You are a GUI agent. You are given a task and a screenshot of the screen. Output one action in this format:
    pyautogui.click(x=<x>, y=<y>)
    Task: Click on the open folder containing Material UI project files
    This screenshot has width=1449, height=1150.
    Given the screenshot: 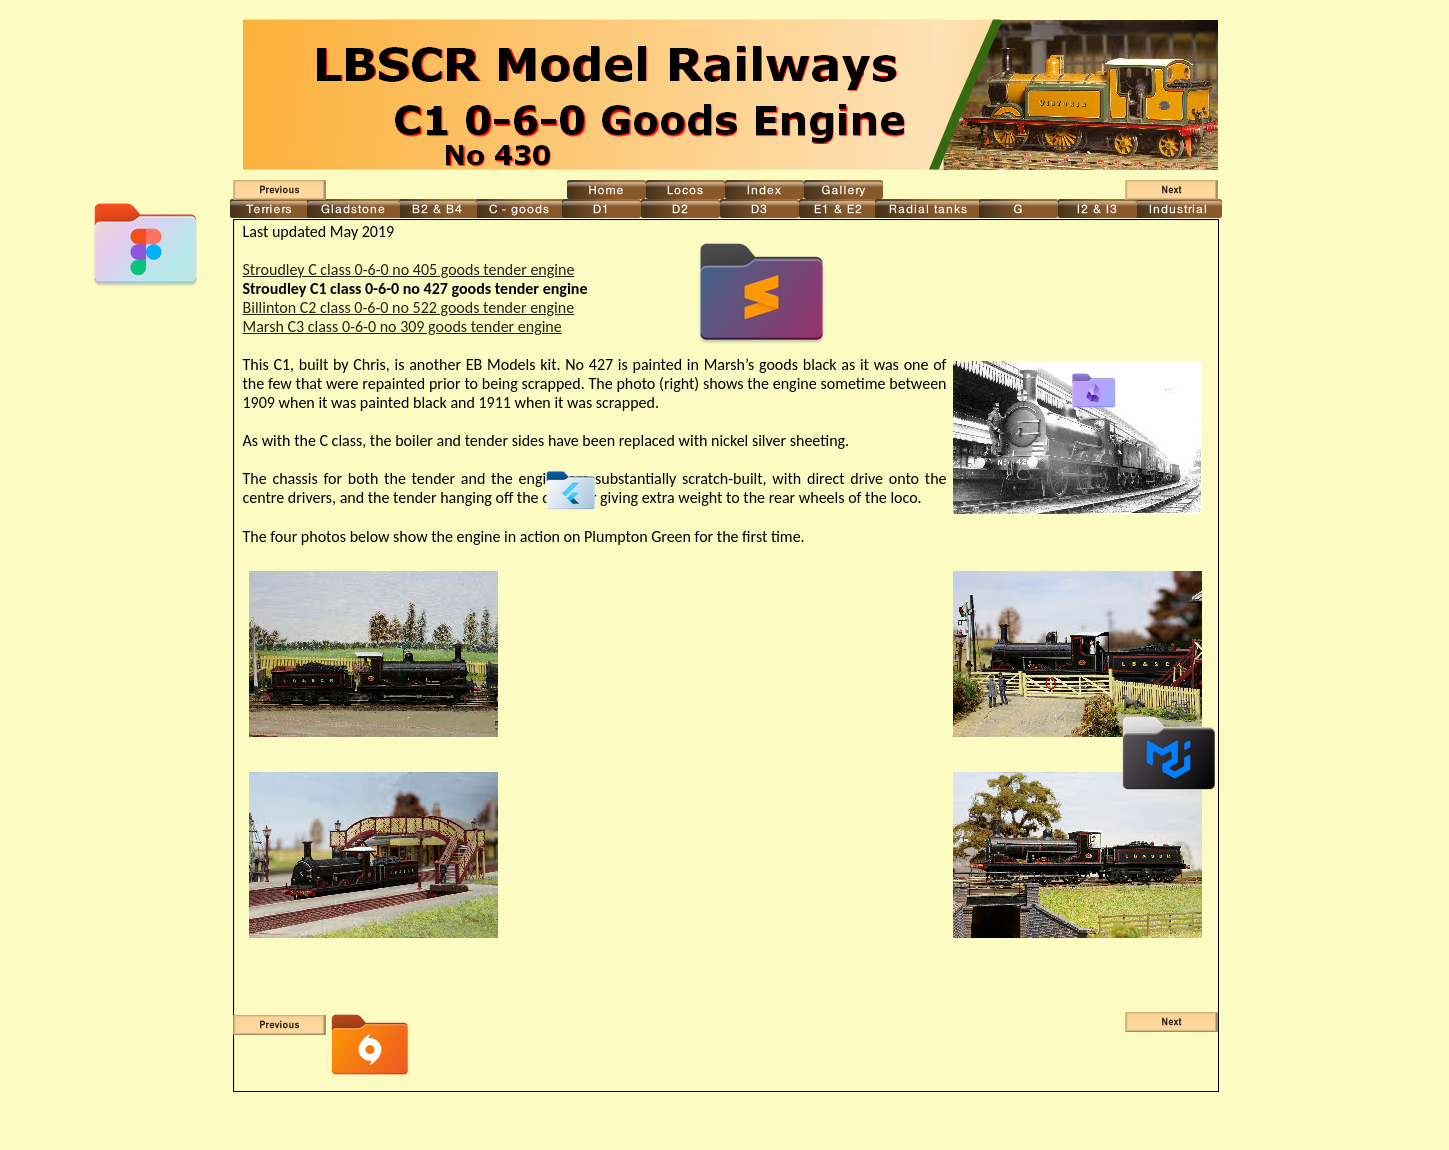 What is the action you would take?
    pyautogui.click(x=1168, y=755)
    